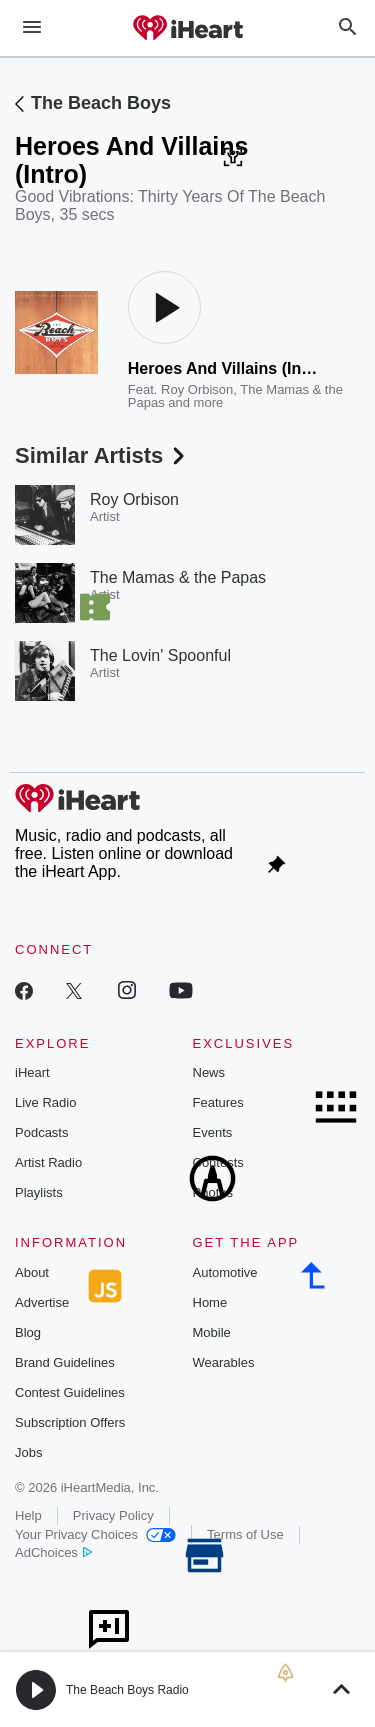 This screenshot has width=375, height=1727. I want to click on access the store or shop section, so click(204, 1555).